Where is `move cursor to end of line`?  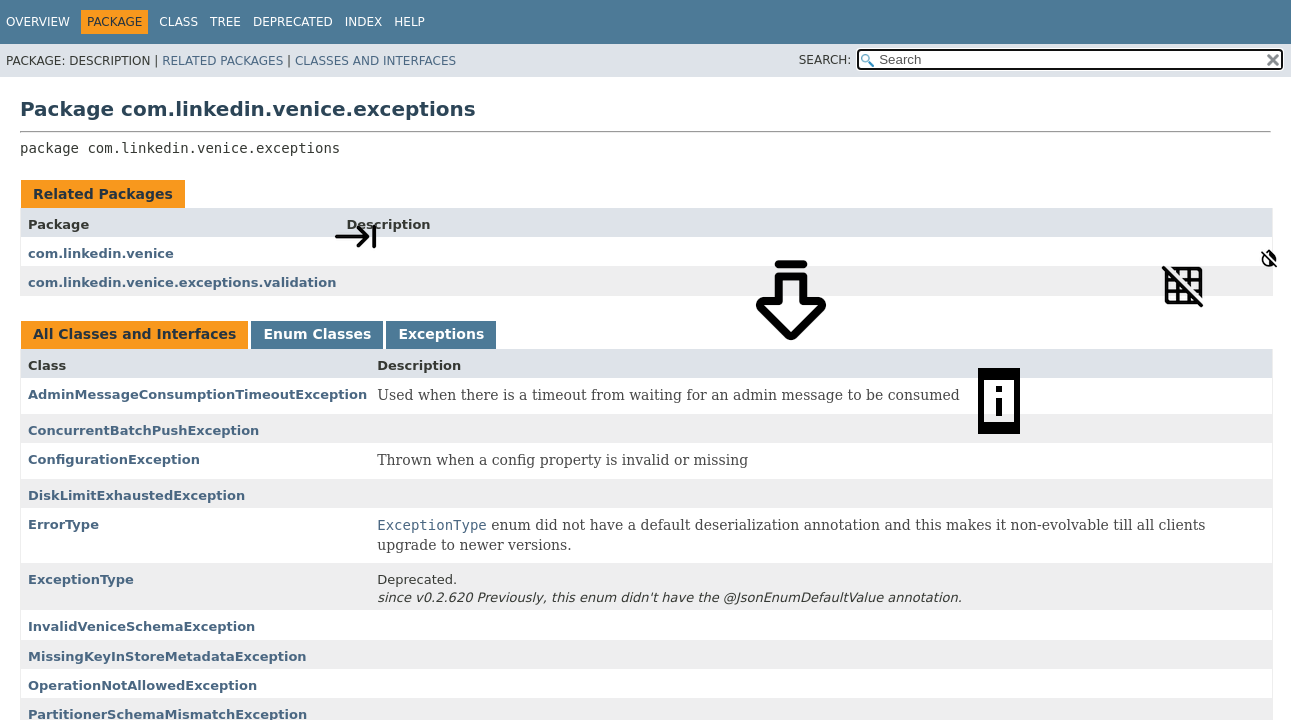 move cursor to end of line is located at coordinates (356, 236).